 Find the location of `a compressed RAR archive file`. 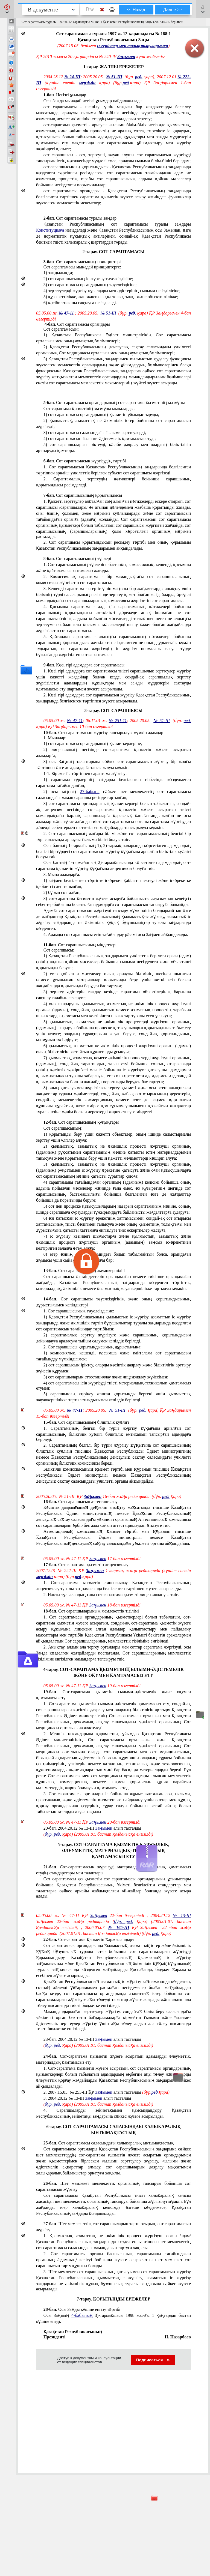

a compressed RAR archive file is located at coordinates (147, 1858).